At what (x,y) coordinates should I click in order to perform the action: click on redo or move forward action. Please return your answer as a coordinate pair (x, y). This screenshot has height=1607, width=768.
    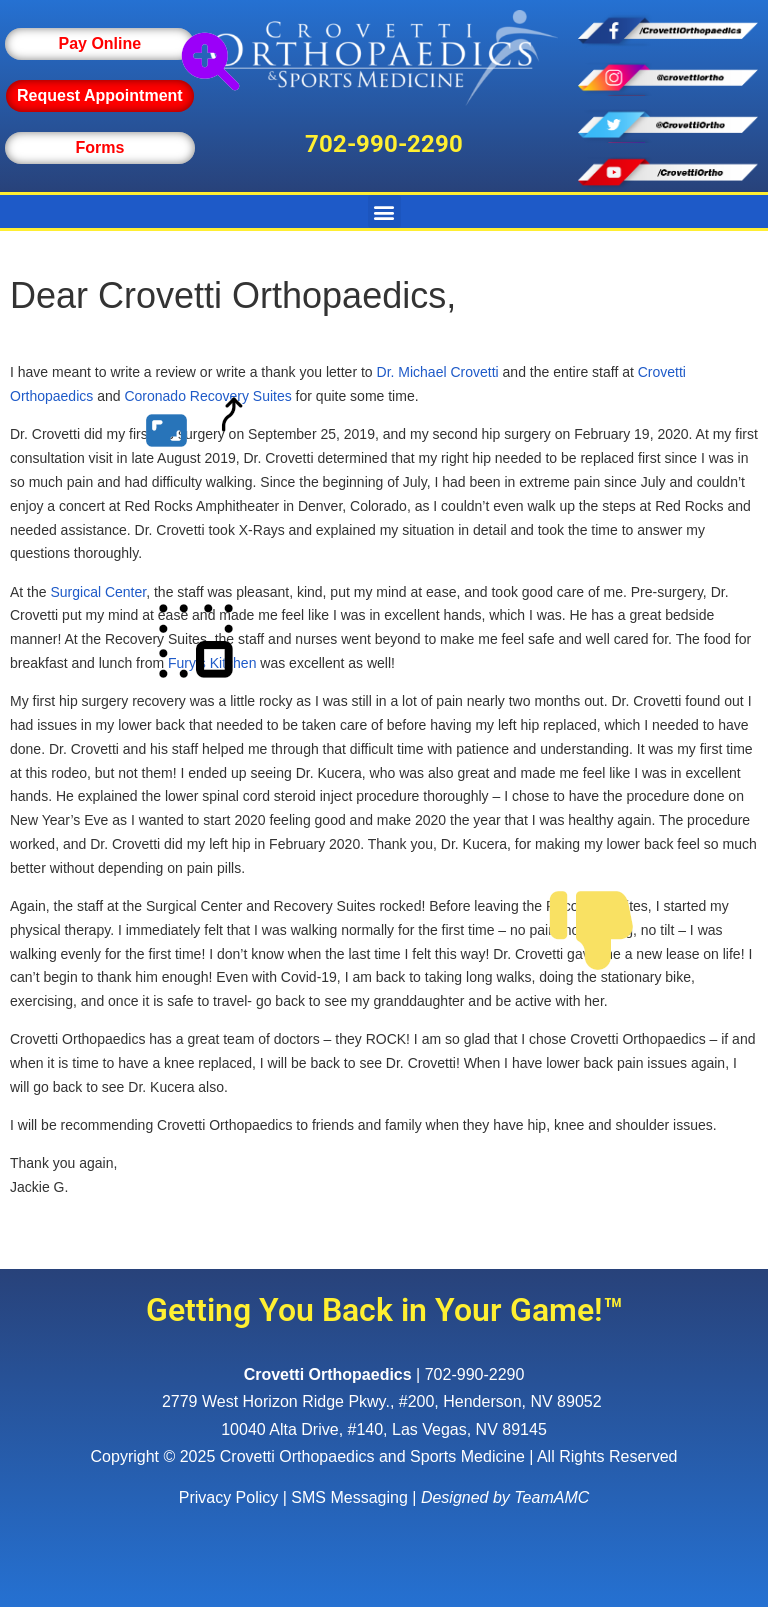
    Looking at the image, I should click on (230, 414).